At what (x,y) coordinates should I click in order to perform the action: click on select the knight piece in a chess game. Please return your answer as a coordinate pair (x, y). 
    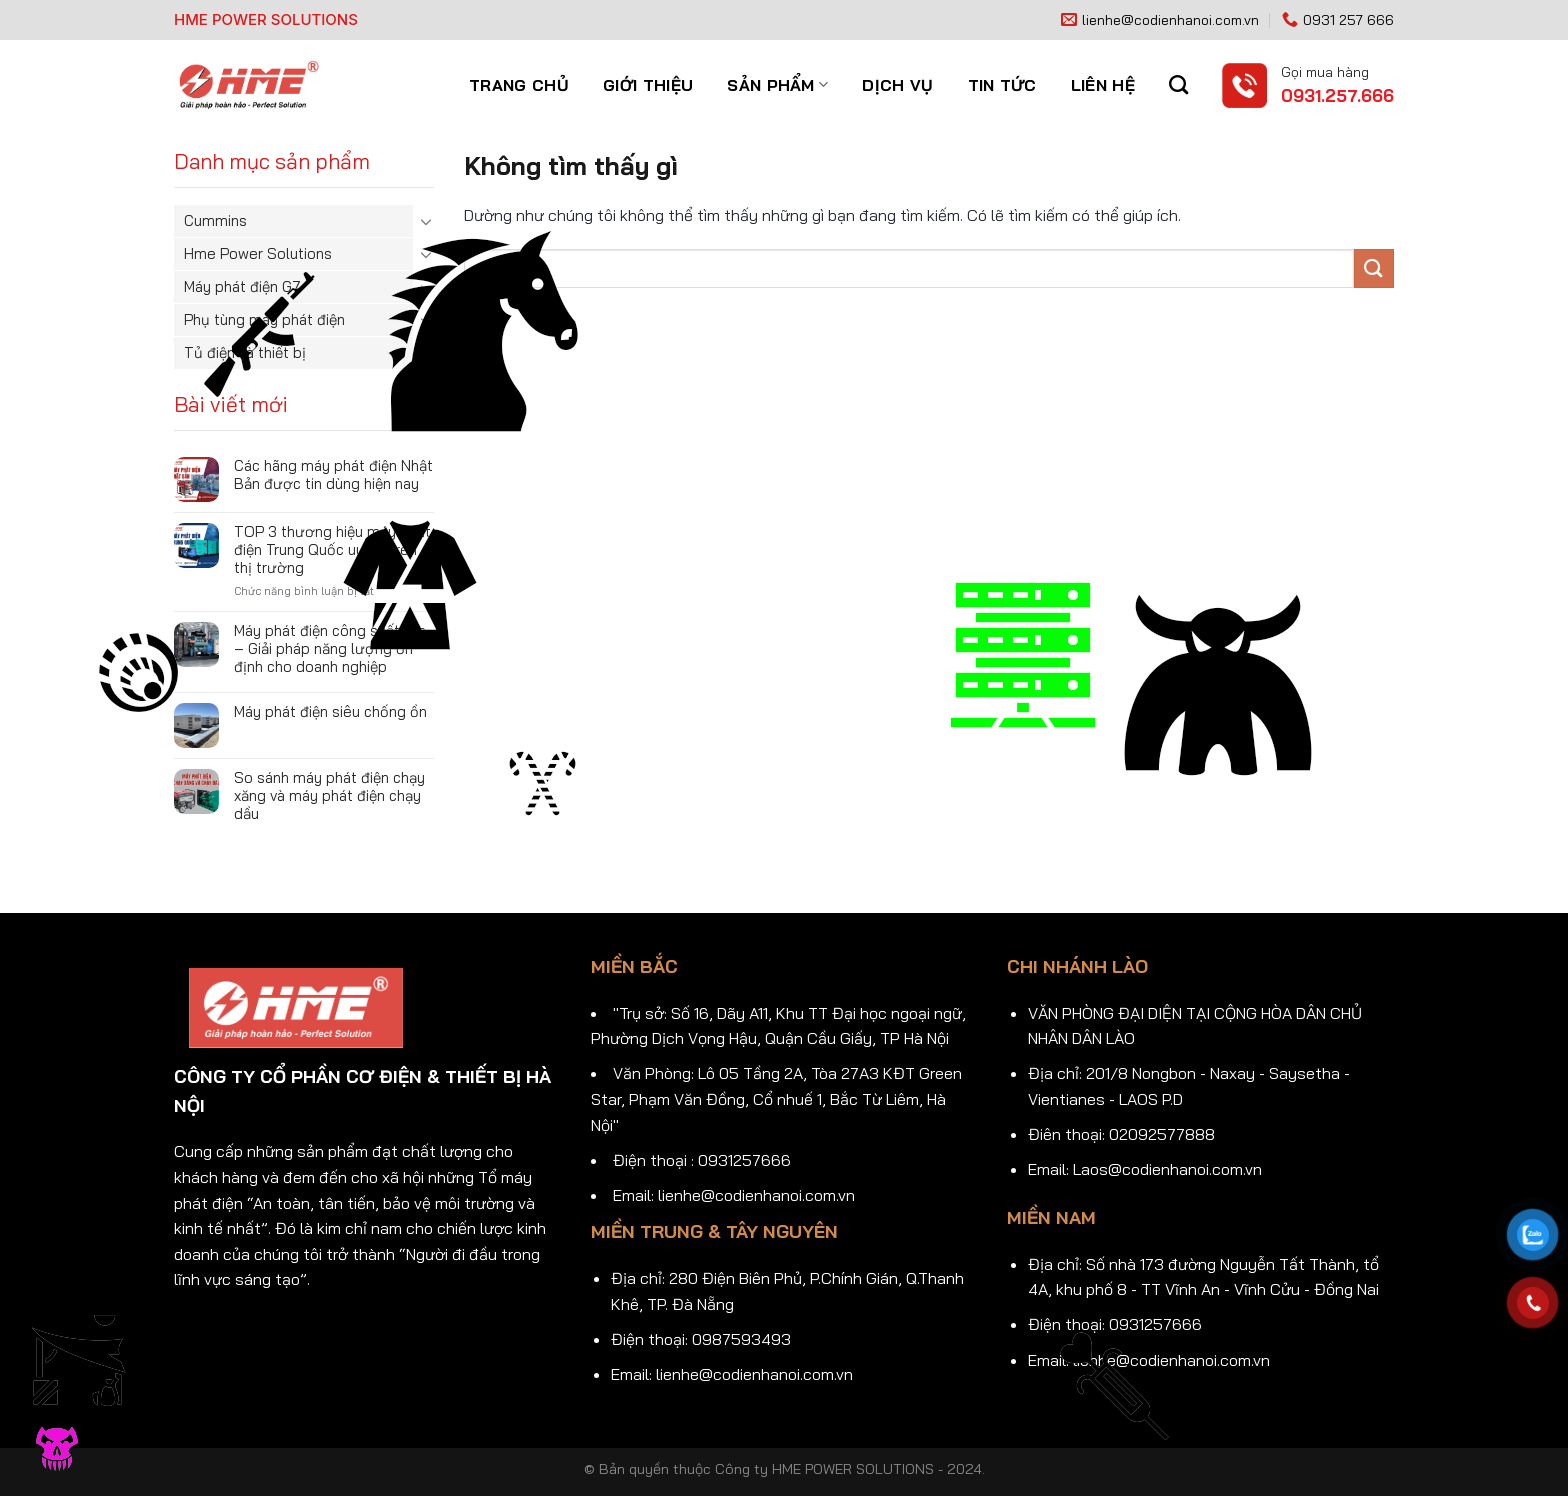
    Looking at the image, I should click on (490, 333).